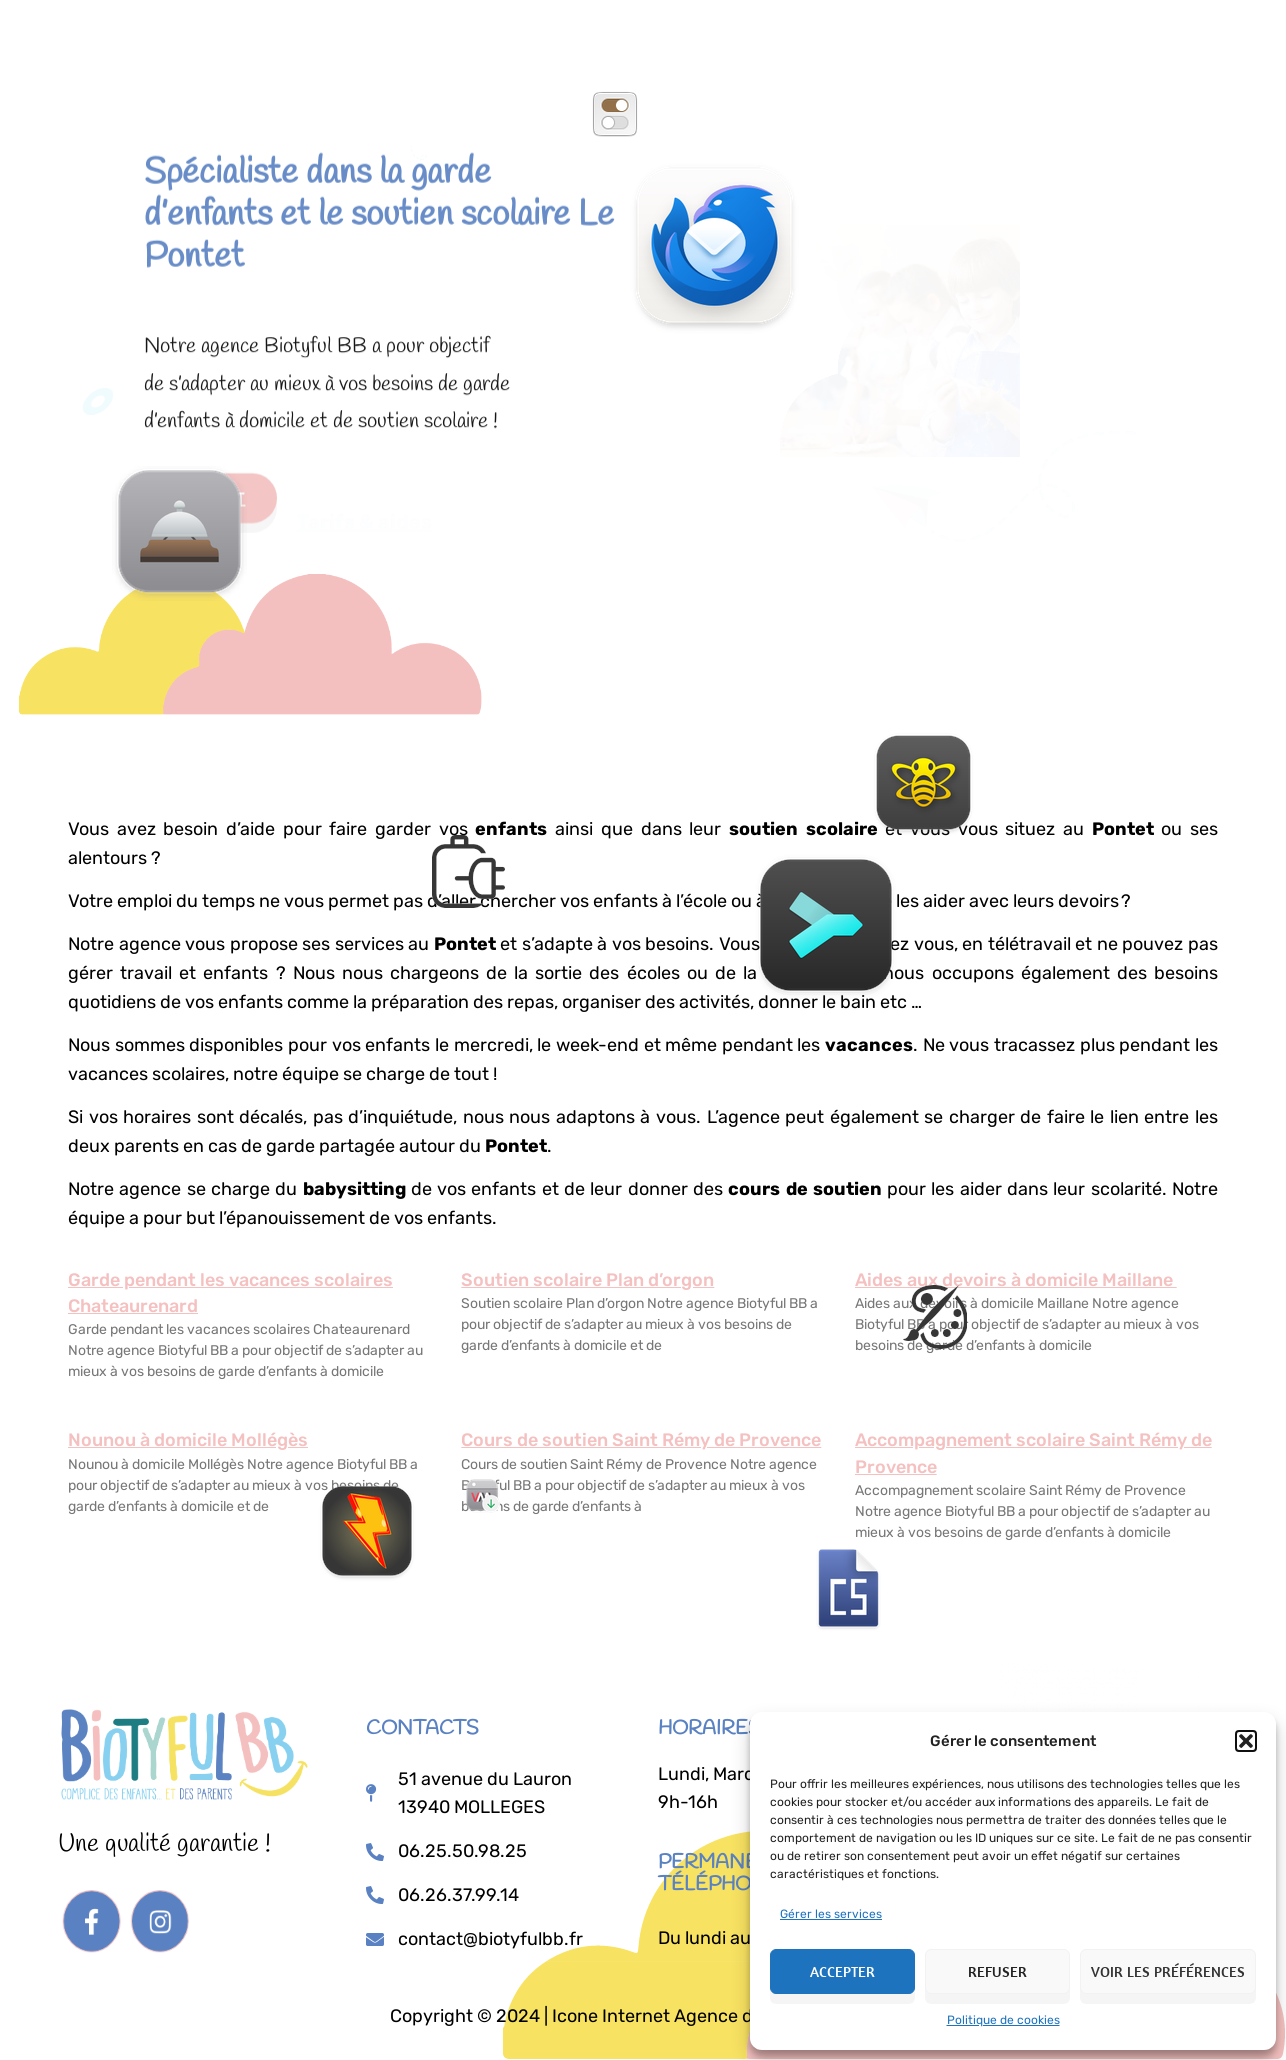 The width and height of the screenshot is (1286, 2060). I want to click on open thunderbird email client, so click(714, 245).